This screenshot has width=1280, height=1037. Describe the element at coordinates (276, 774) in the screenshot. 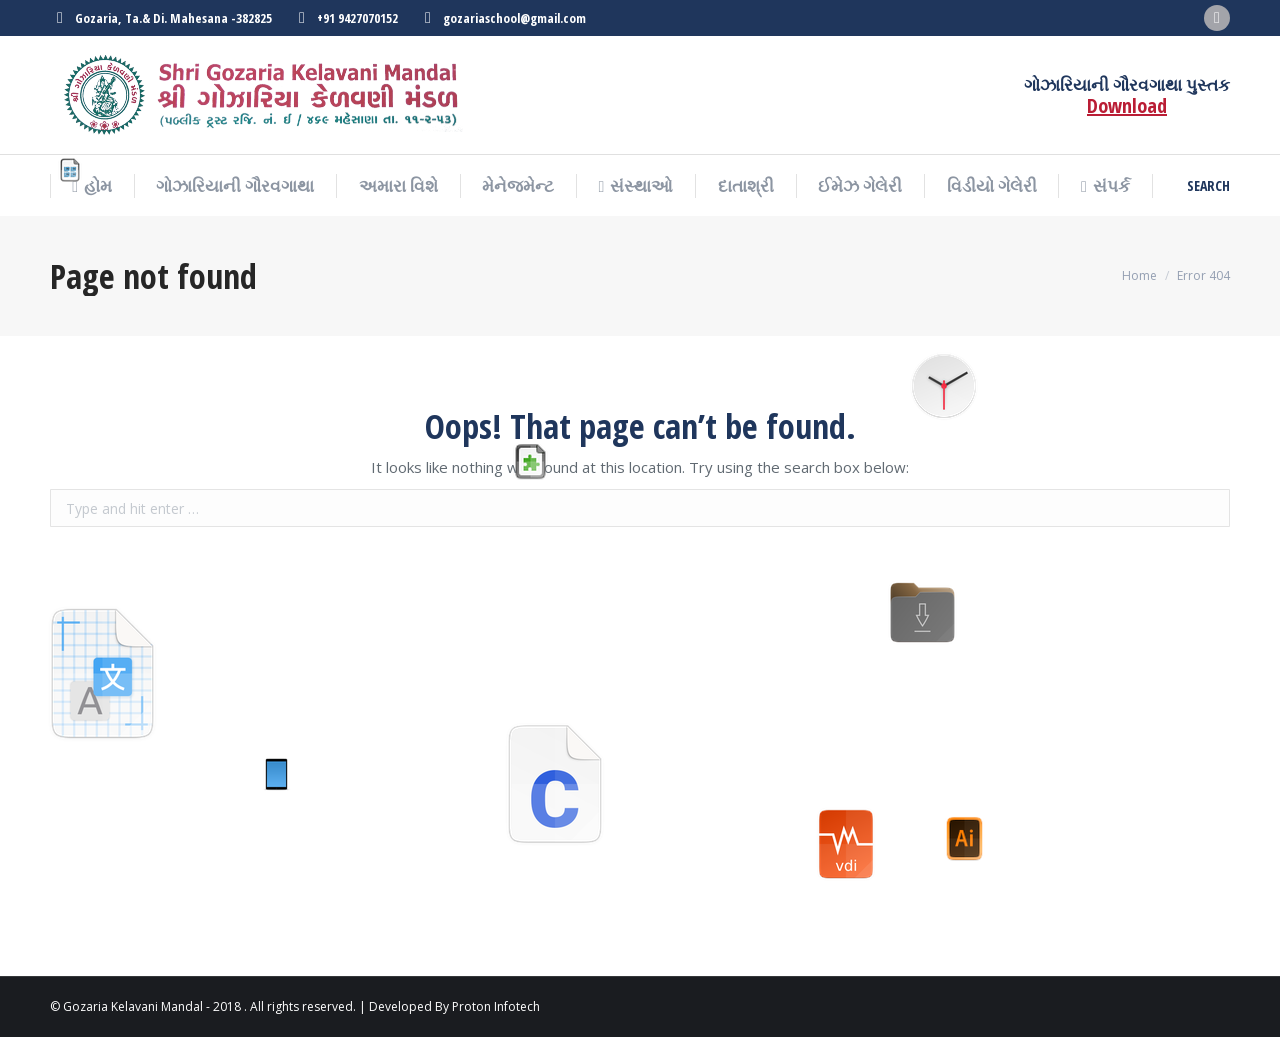

I see `iPad device with cellular connectivity` at that location.